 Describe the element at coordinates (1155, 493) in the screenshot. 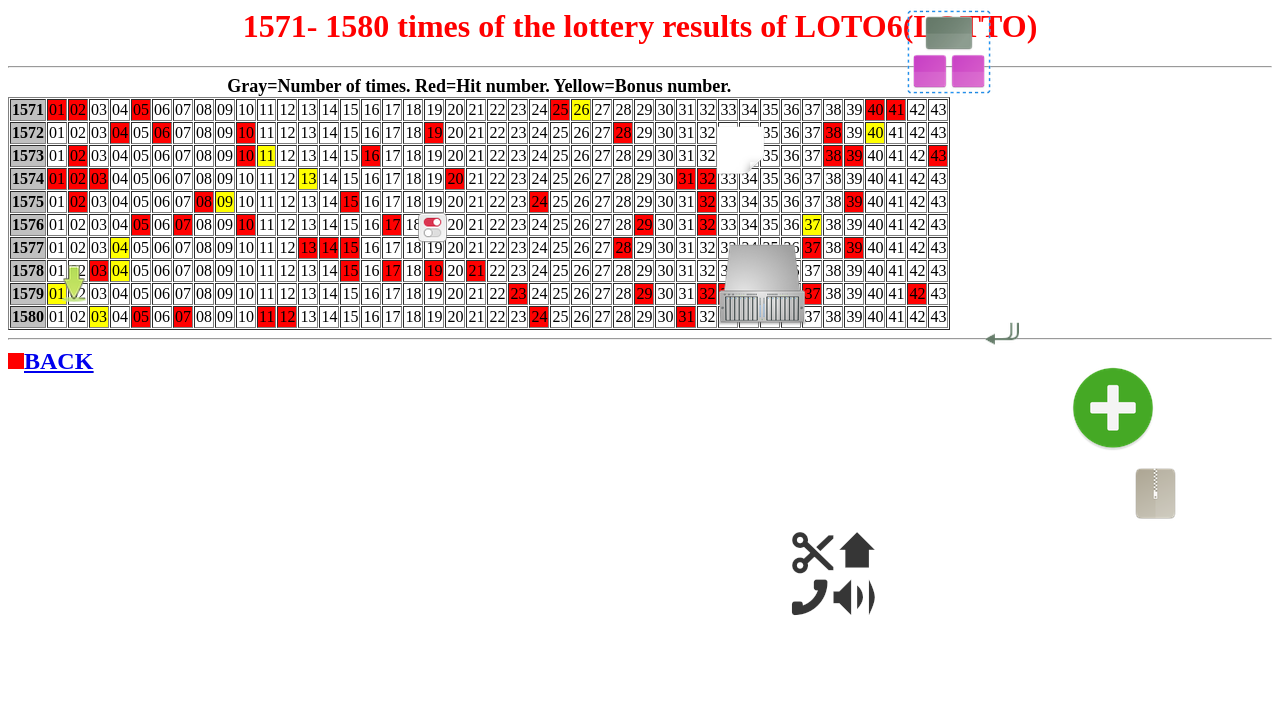

I see `open the archive manager application` at that location.